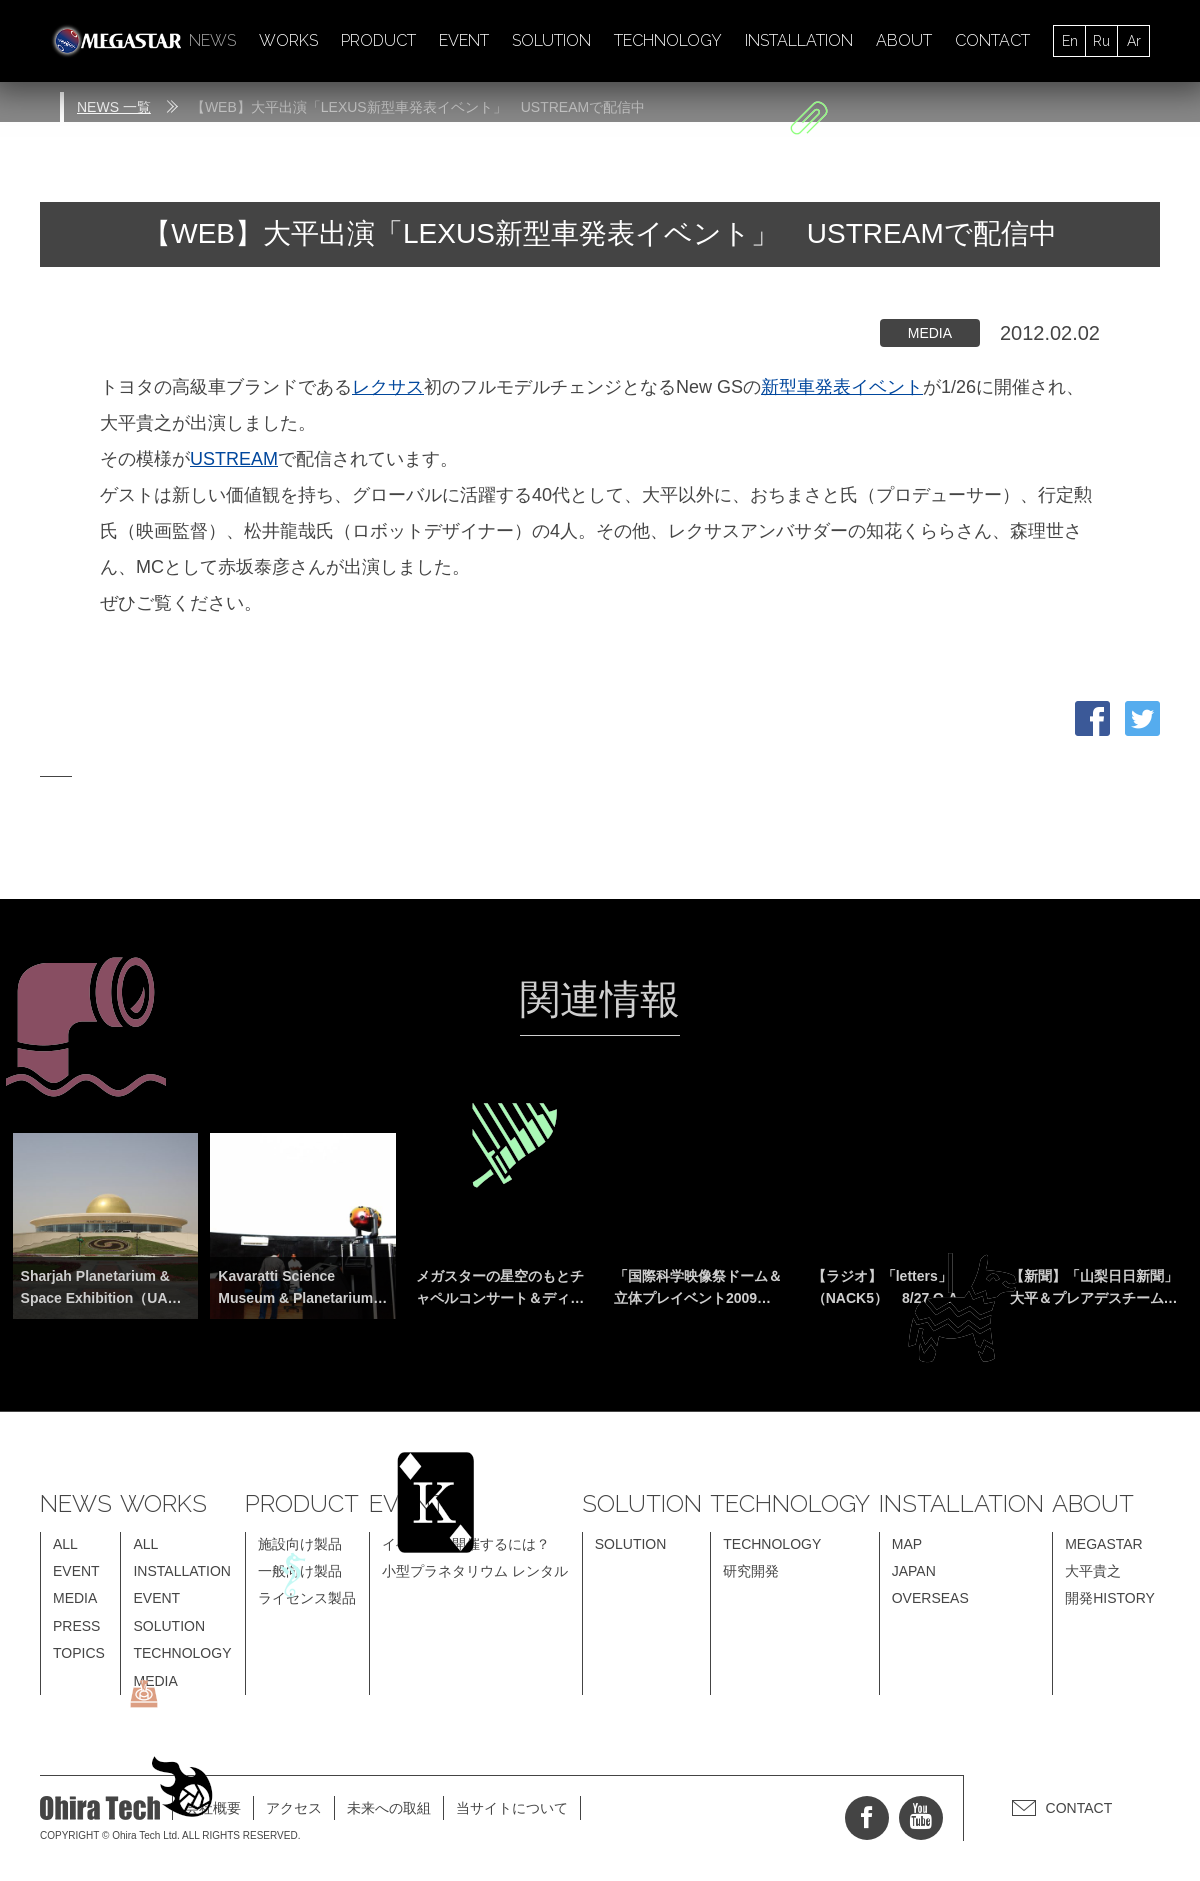  I want to click on party or celebration theme indicator, so click(962, 1308).